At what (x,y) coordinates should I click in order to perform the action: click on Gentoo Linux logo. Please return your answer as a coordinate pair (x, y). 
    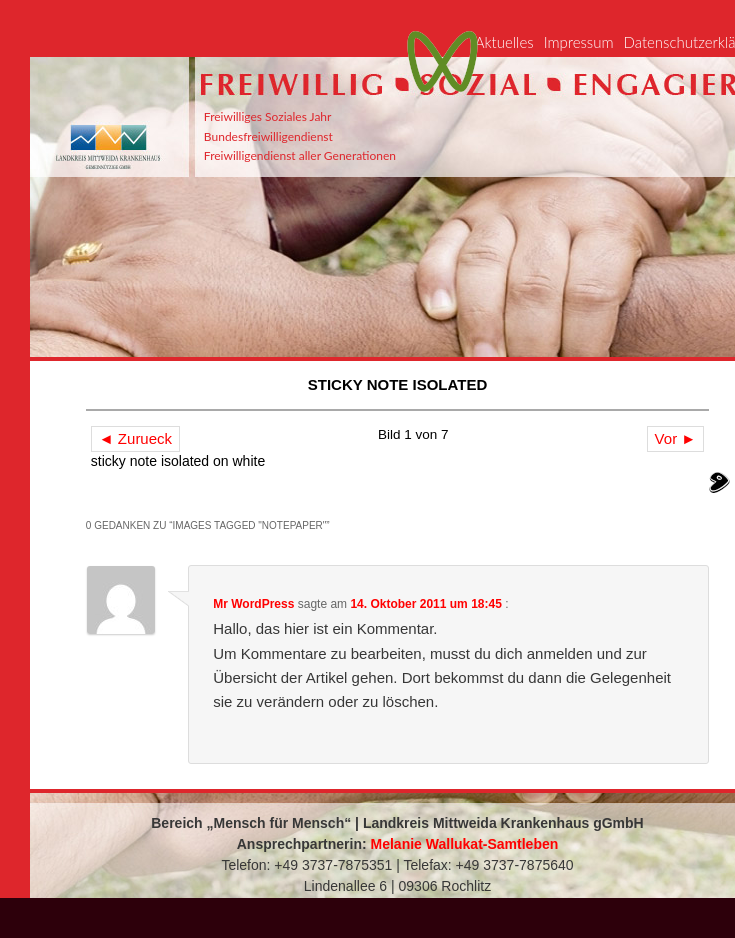
    Looking at the image, I should click on (719, 482).